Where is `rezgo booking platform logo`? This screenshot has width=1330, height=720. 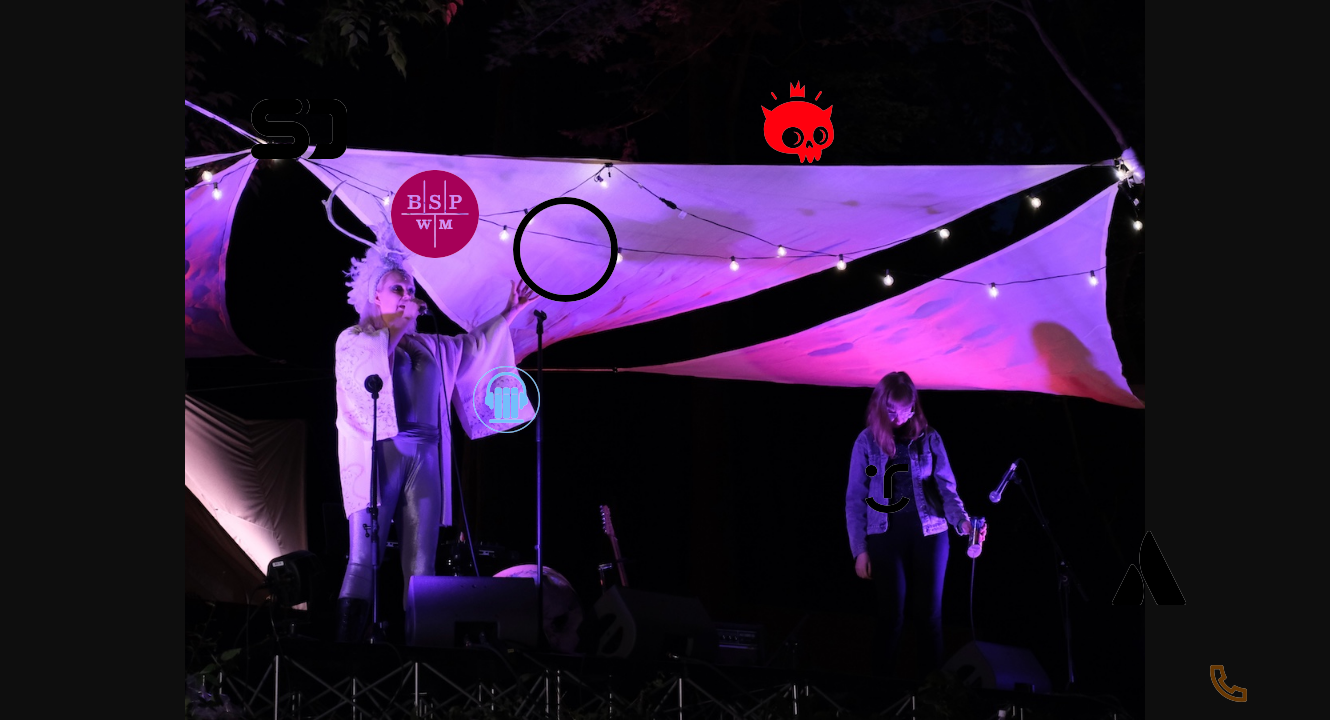 rezgo booking platform logo is located at coordinates (887, 488).